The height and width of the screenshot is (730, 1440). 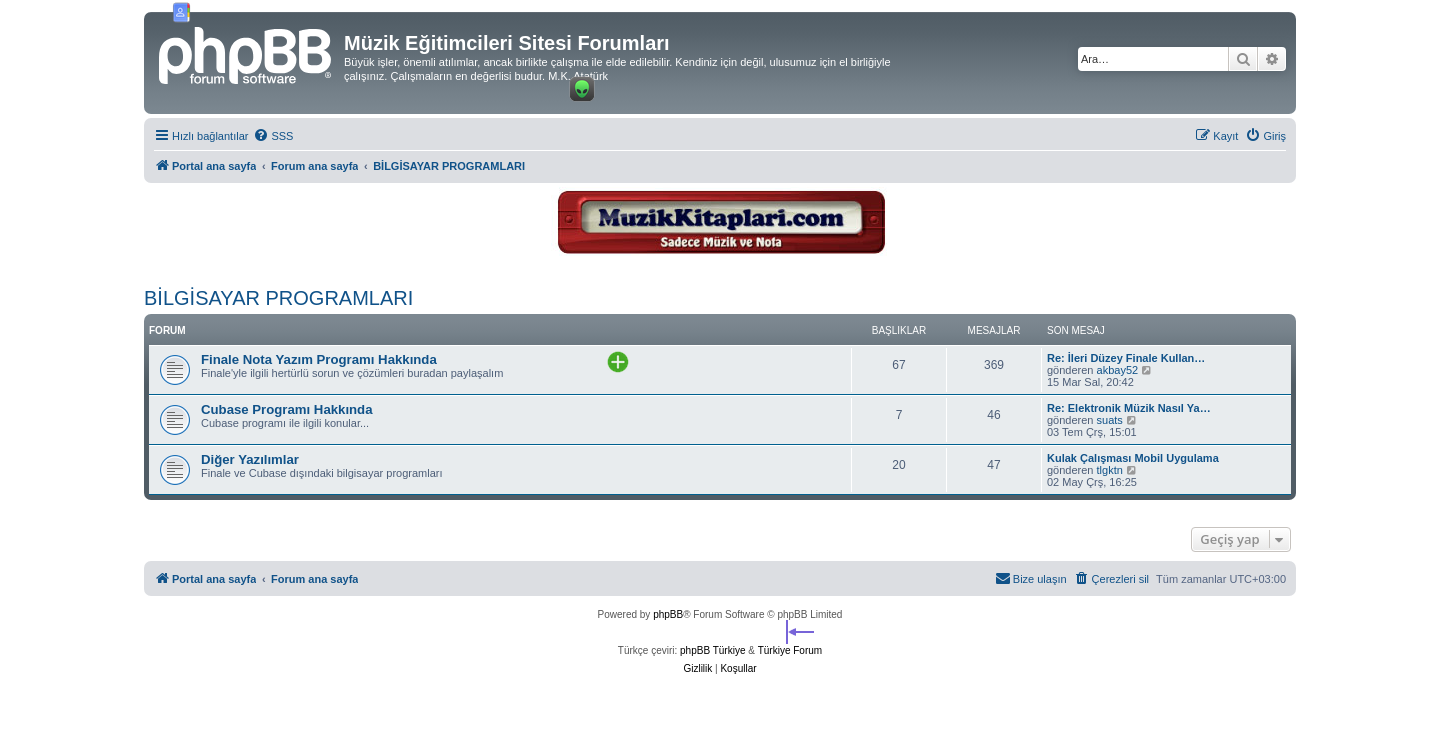 What do you see at coordinates (618, 362) in the screenshot?
I see `add a new item to the list` at bounding box center [618, 362].